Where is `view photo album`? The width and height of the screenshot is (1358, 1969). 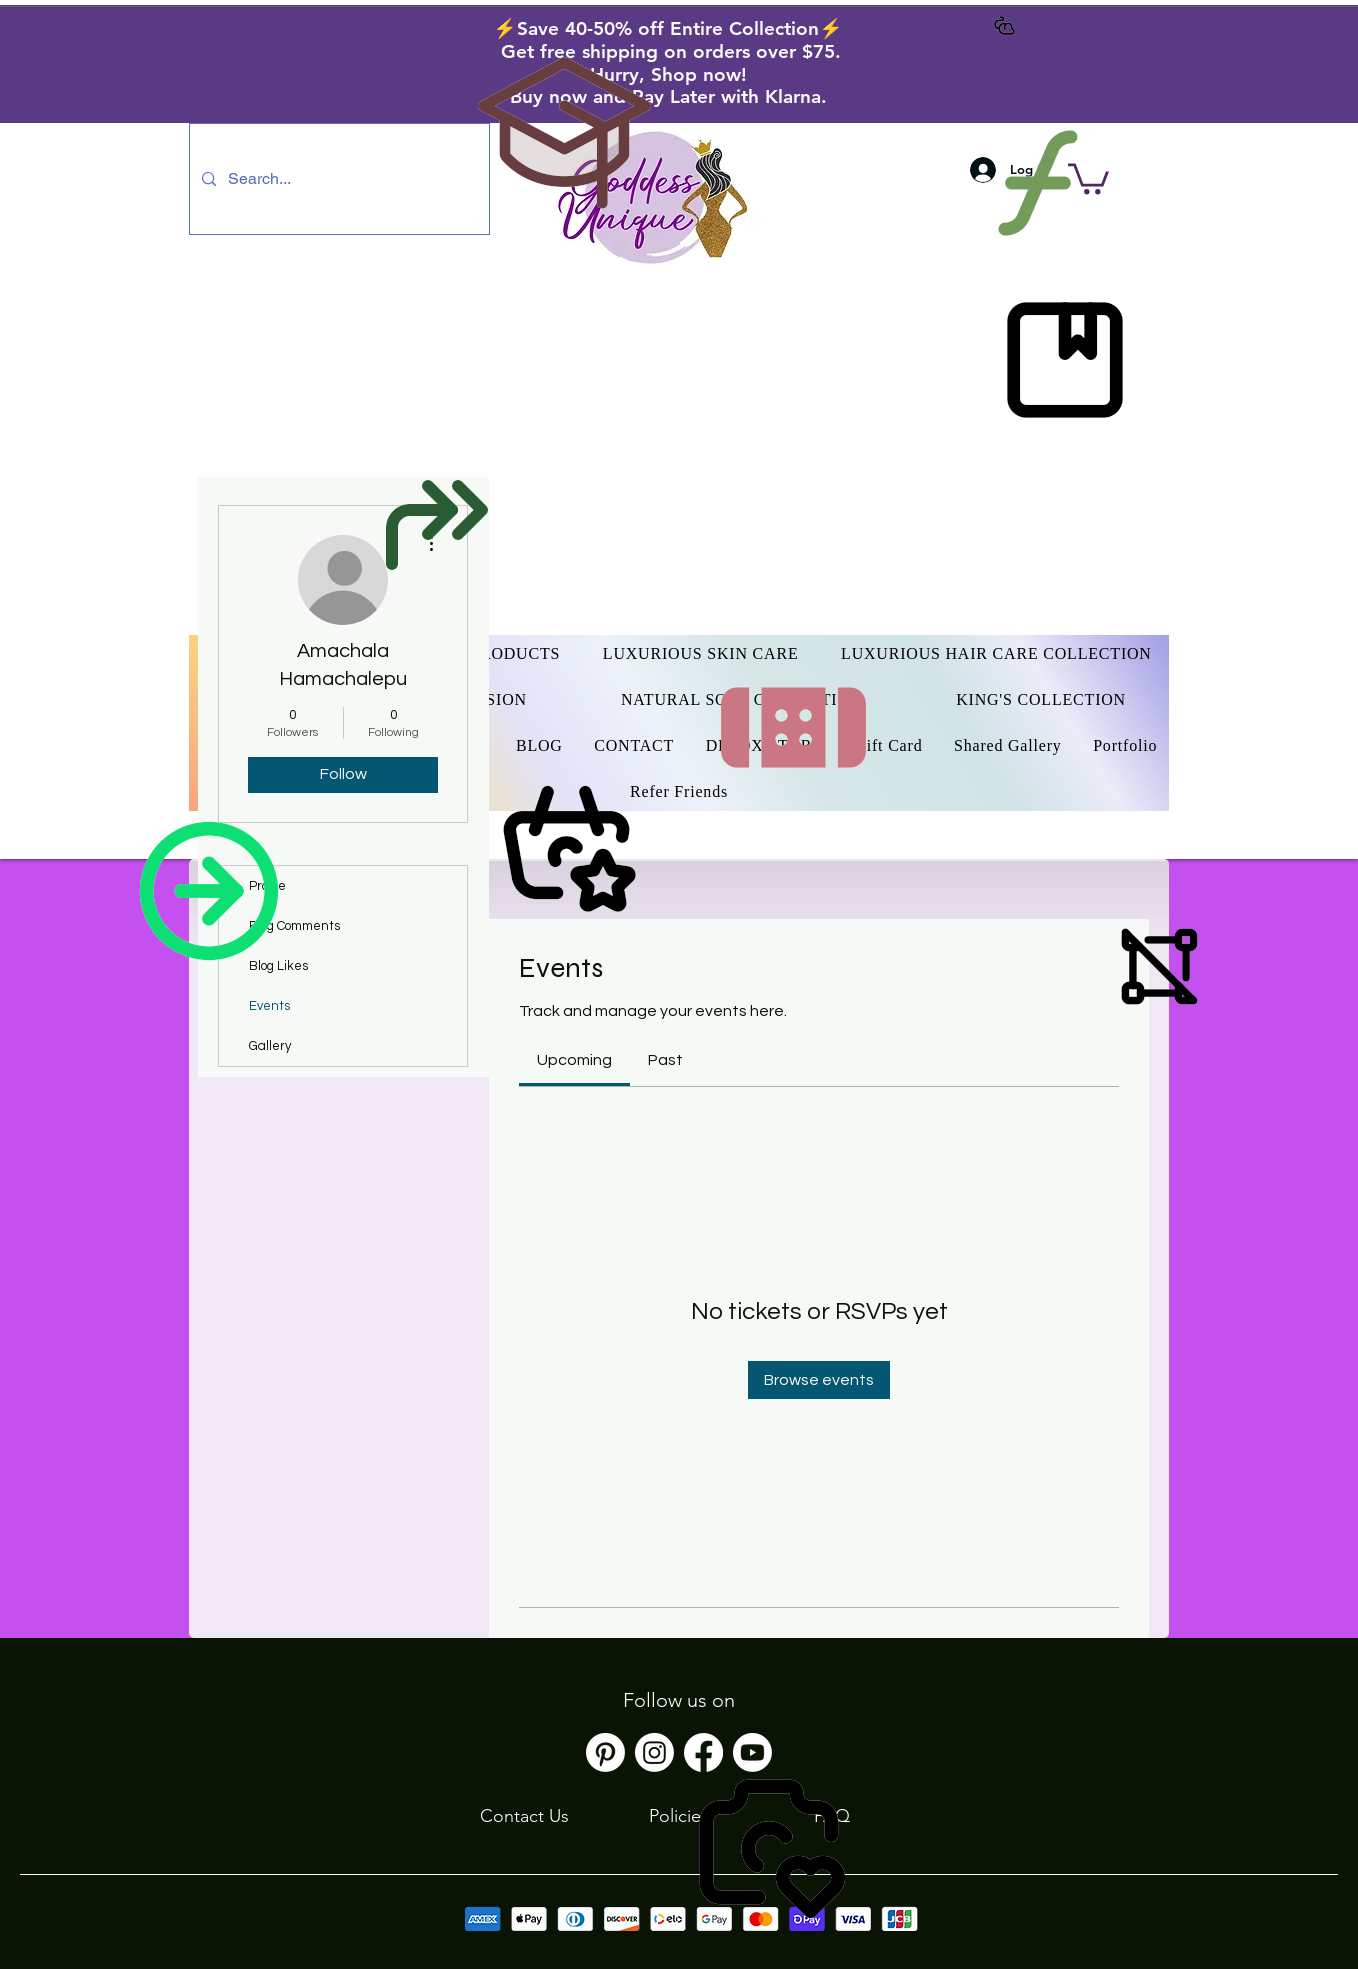 view photo album is located at coordinates (1065, 360).